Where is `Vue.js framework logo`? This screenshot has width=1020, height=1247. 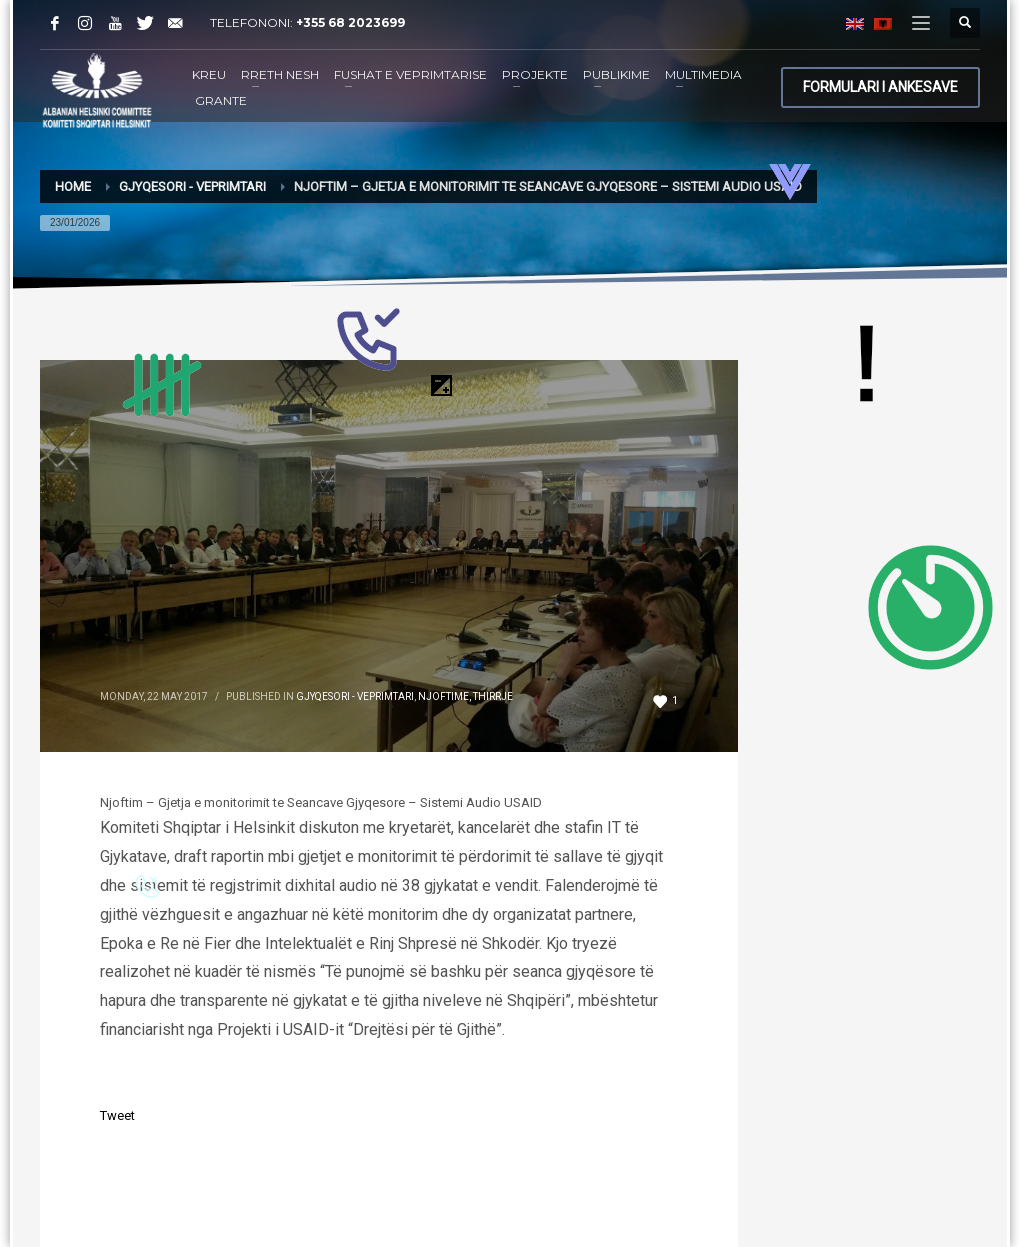
Vue.js framework logo is located at coordinates (790, 182).